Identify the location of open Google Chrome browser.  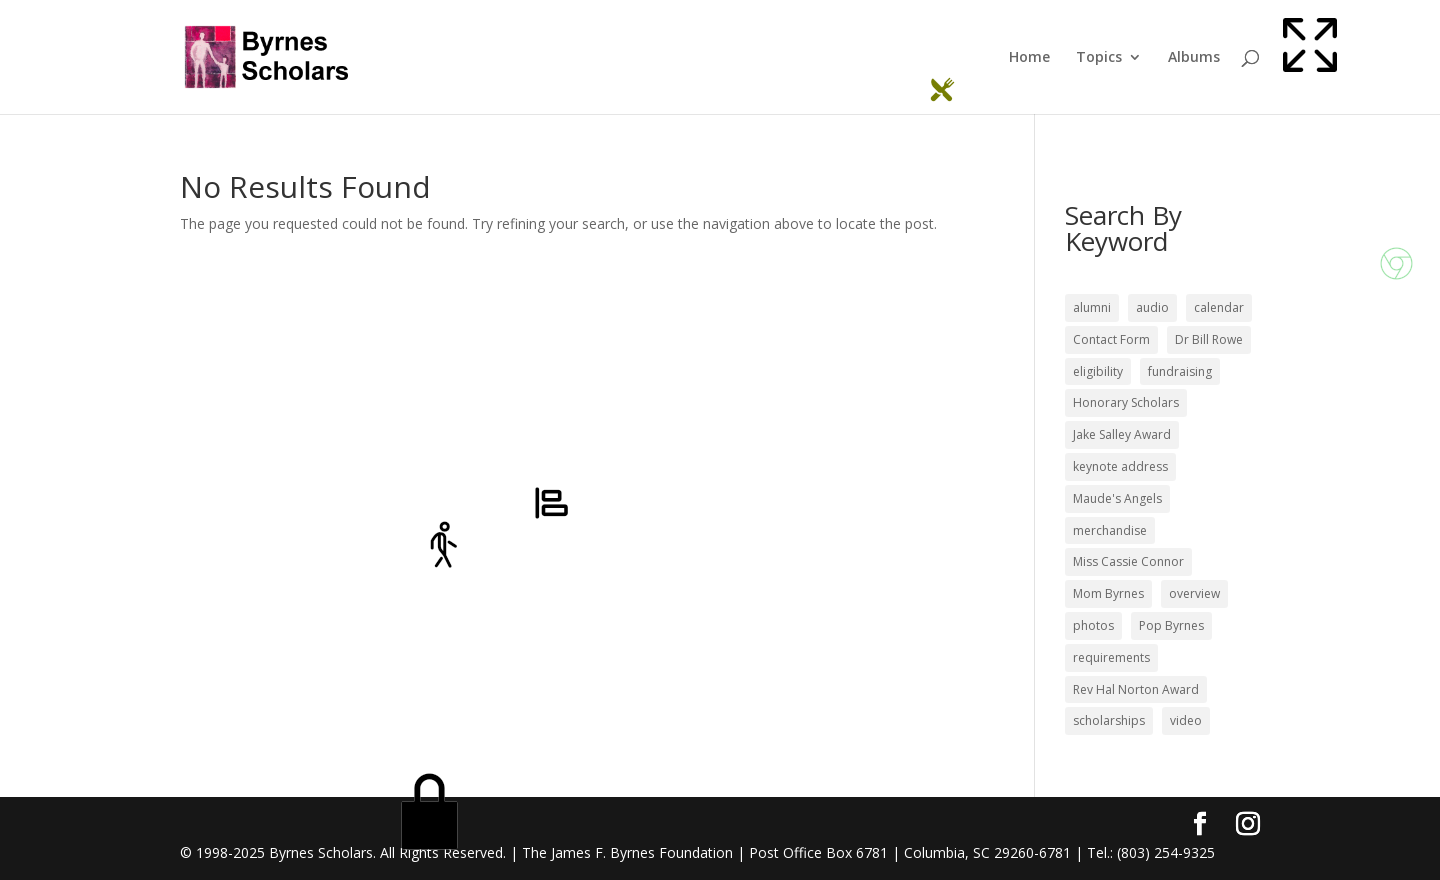
(1396, 263).